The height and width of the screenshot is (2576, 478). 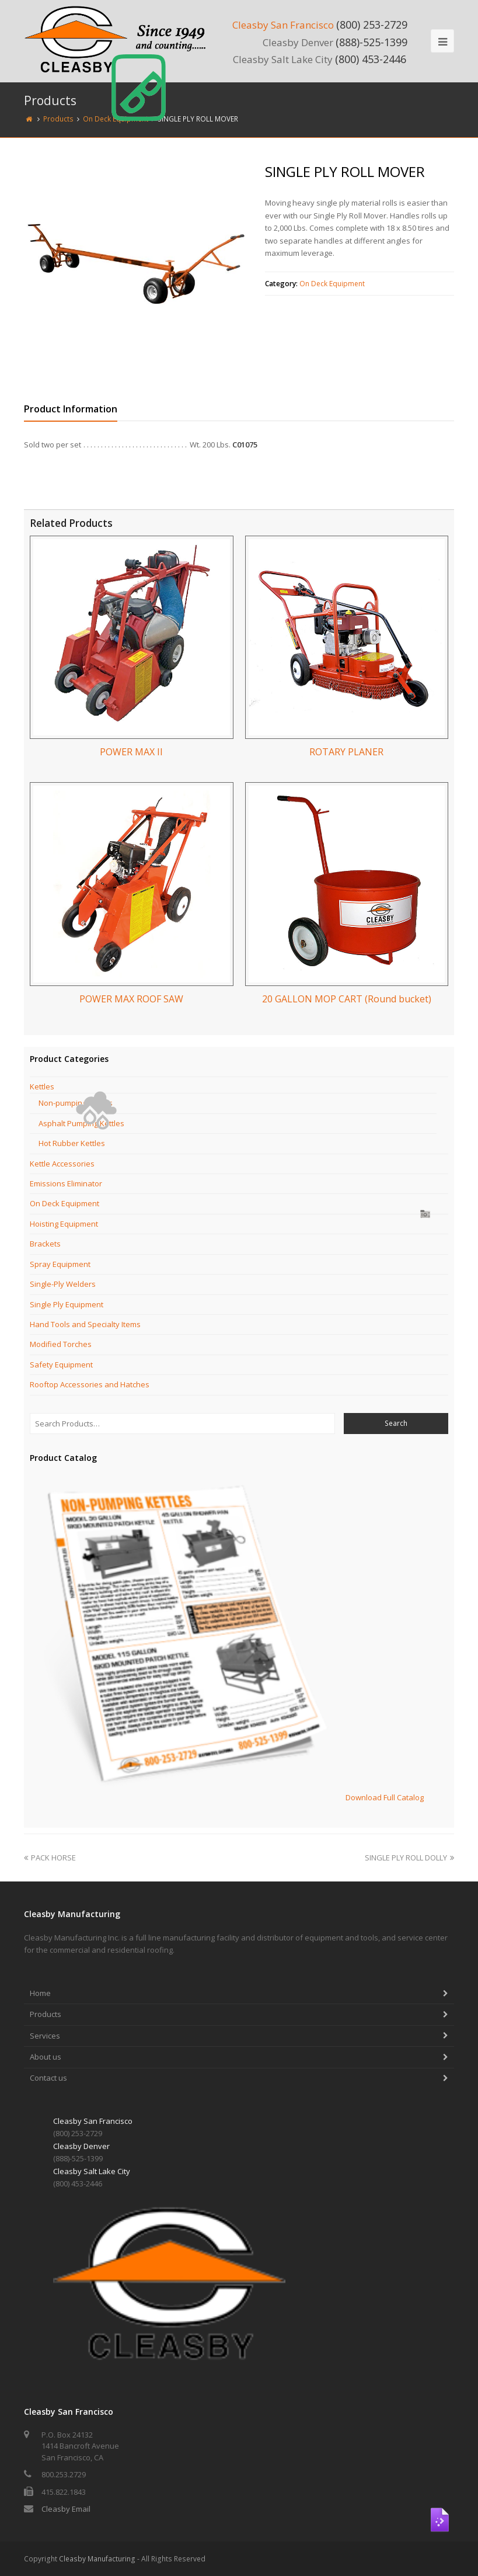 What do you see at coordinates (425, 1214) in the screenshot?
I see `access a secure or locked folder` at bounding box center [425, 1214].